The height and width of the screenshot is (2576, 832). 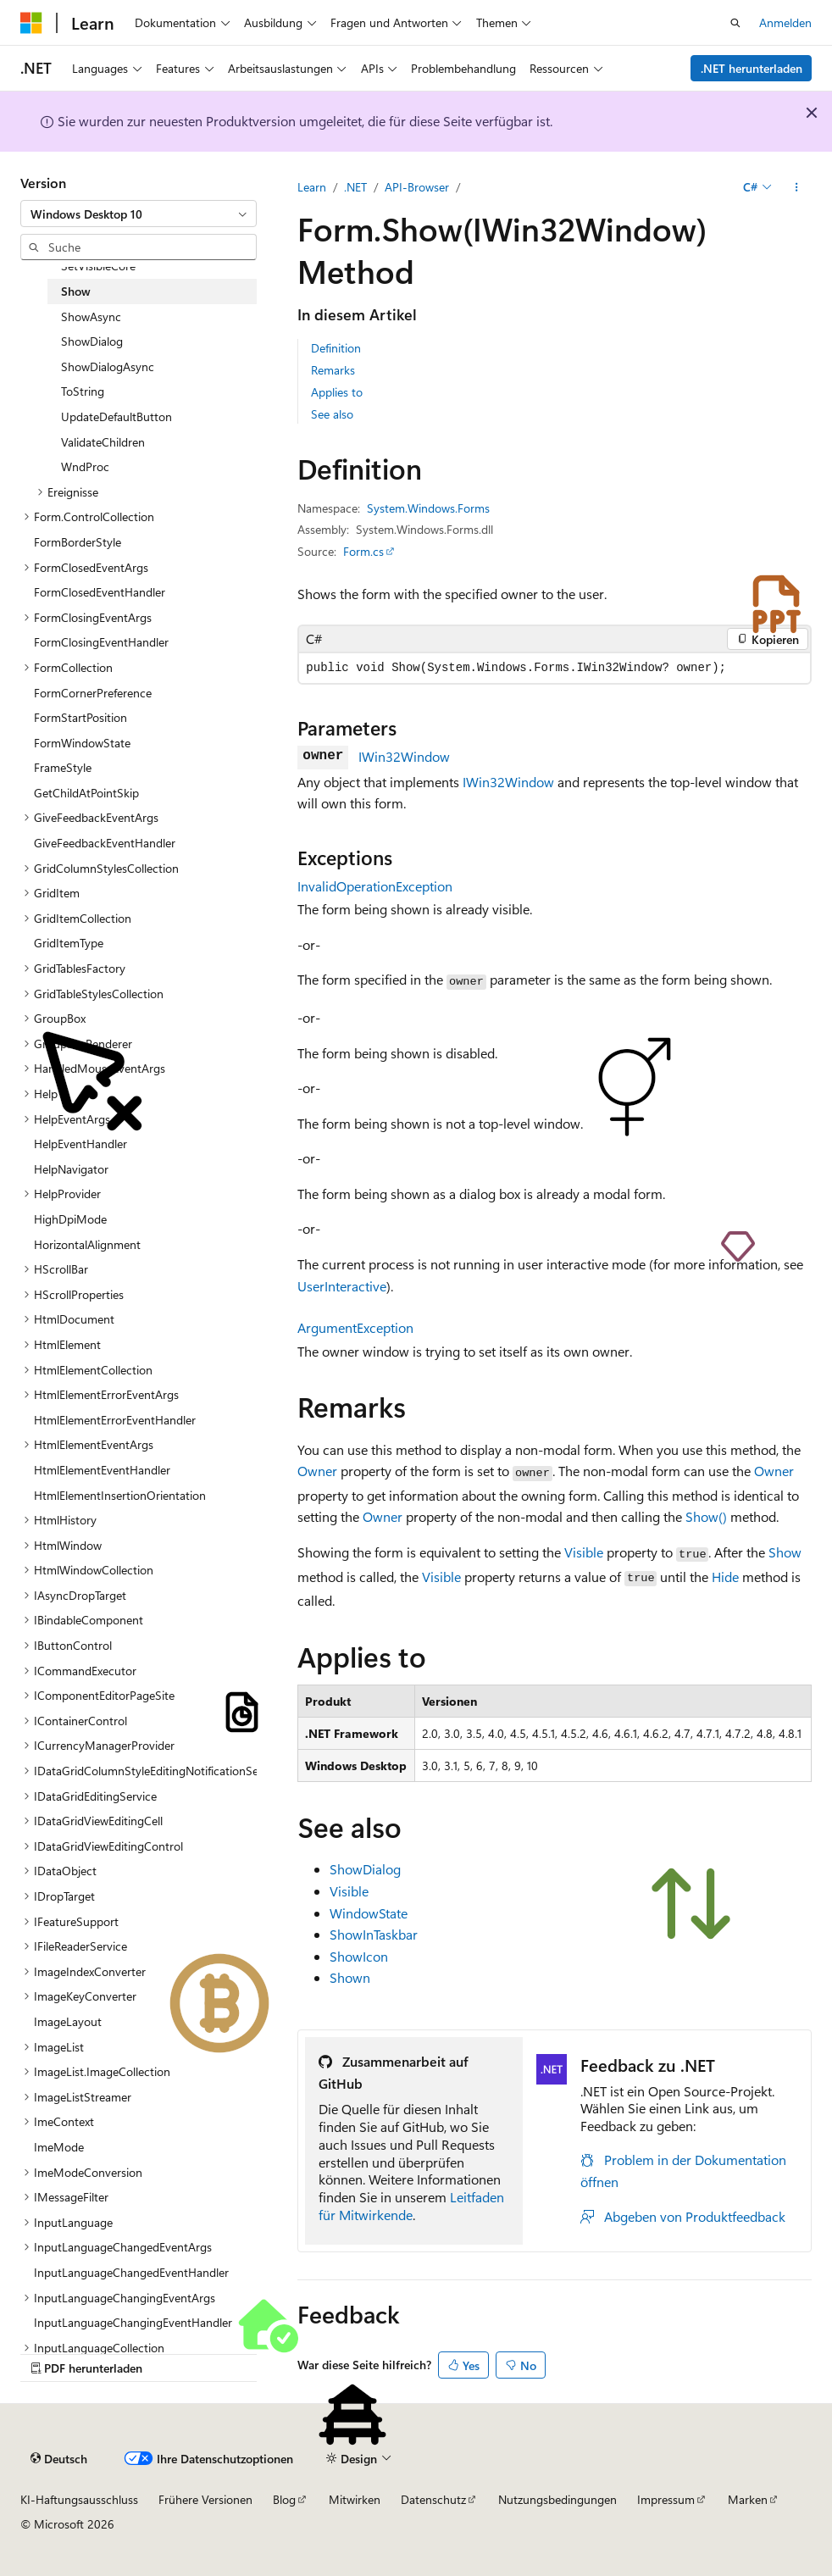 I want to click on disable cursor or pointer functionality, so click(x=87, y=1076).